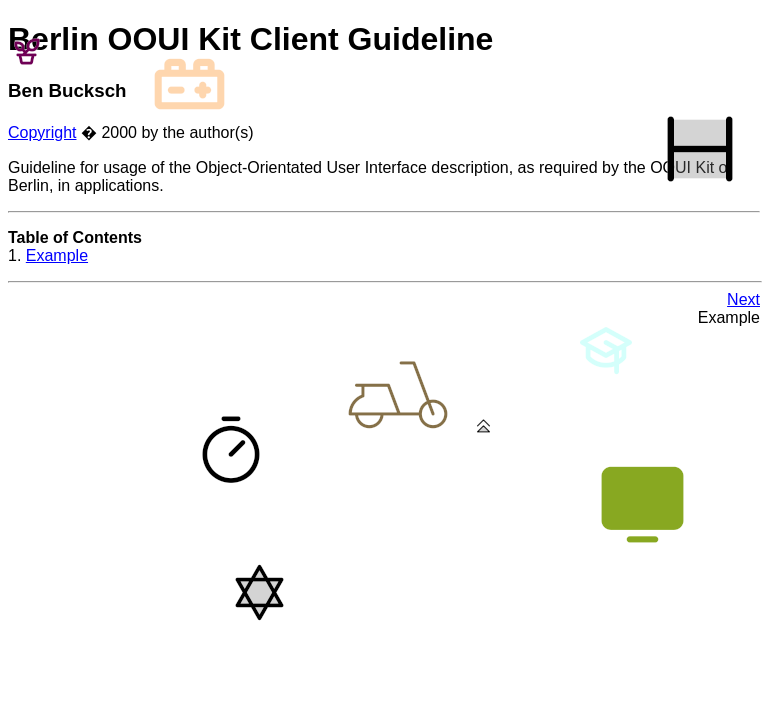  Describe the element at coordinates (606, 349) in the screenshot. I see `access education or learning resources` at that location.